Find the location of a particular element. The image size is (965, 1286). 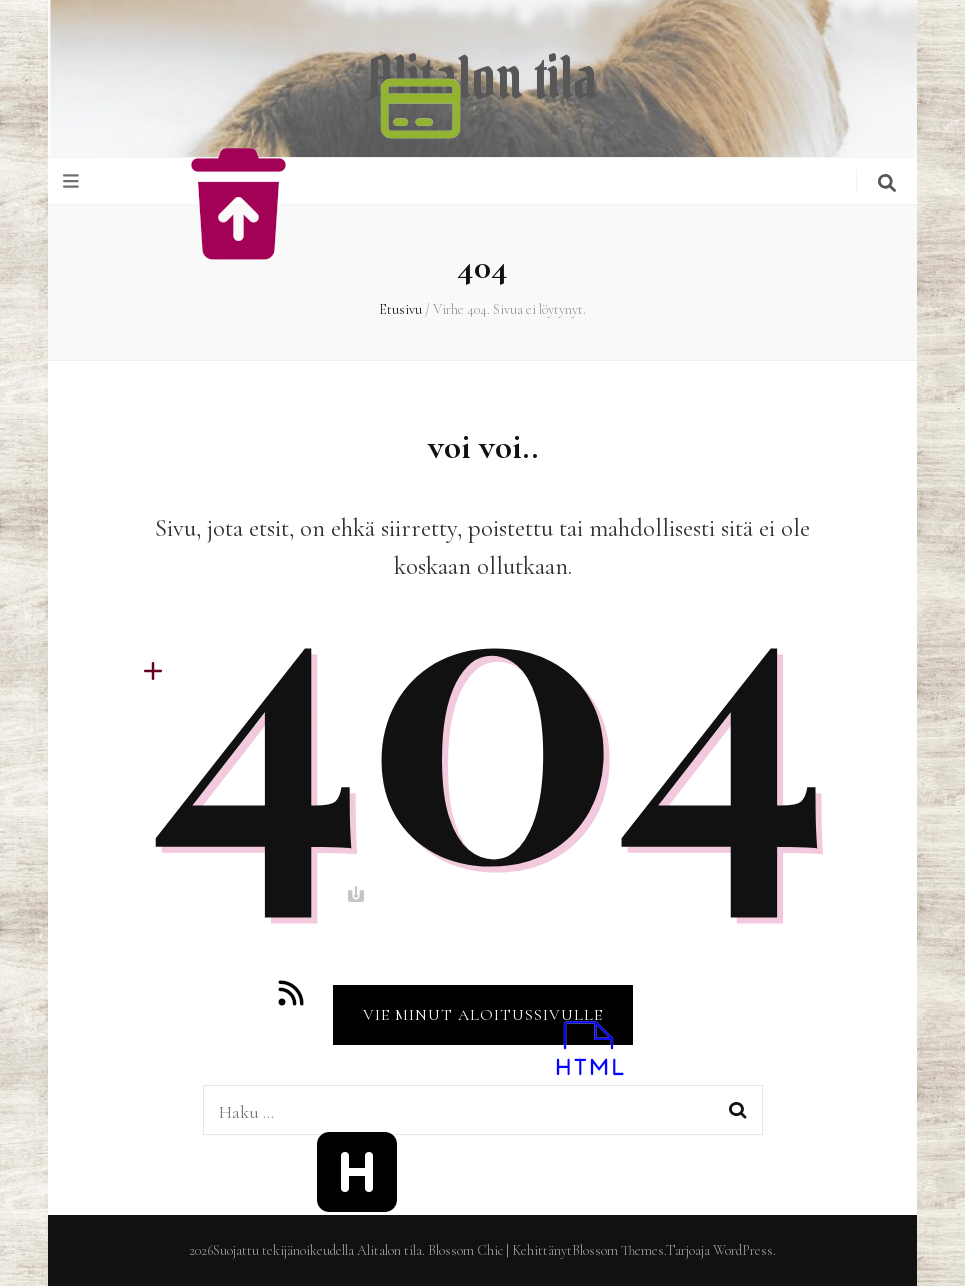

manage payment methods is located at coordinates (420, 108).